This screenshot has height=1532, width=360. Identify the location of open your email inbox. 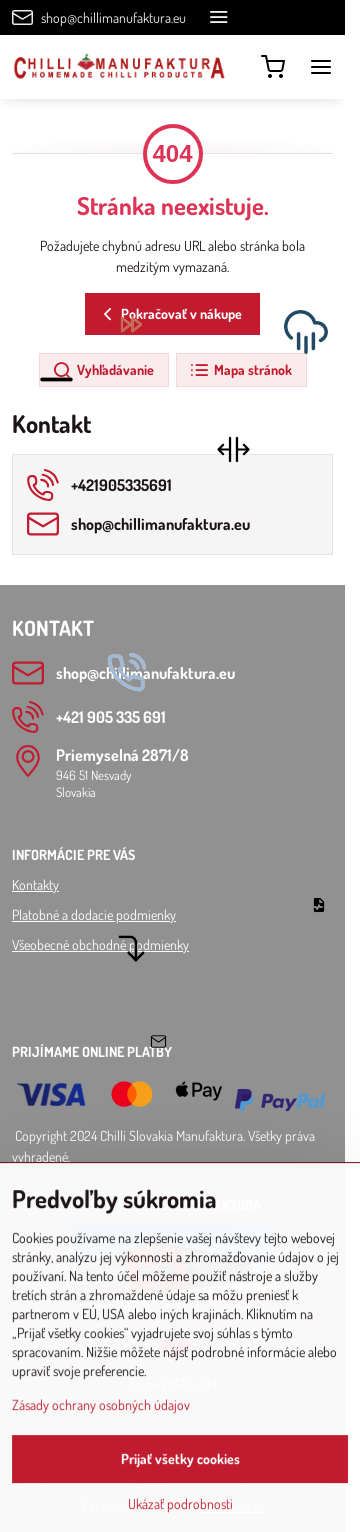
(158, 1041).